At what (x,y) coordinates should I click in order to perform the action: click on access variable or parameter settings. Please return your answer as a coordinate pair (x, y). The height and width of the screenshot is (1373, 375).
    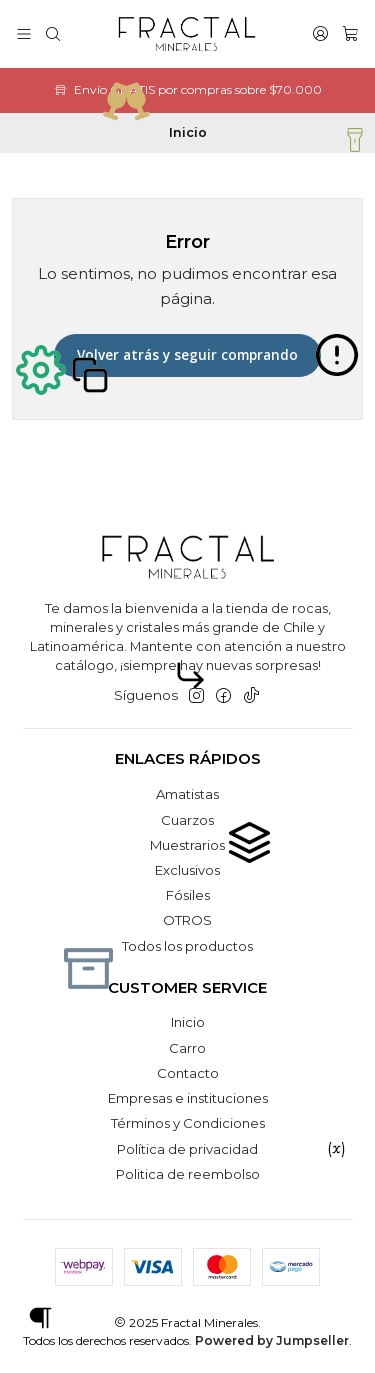
    Looking at the image, I should click on (336, 1149).